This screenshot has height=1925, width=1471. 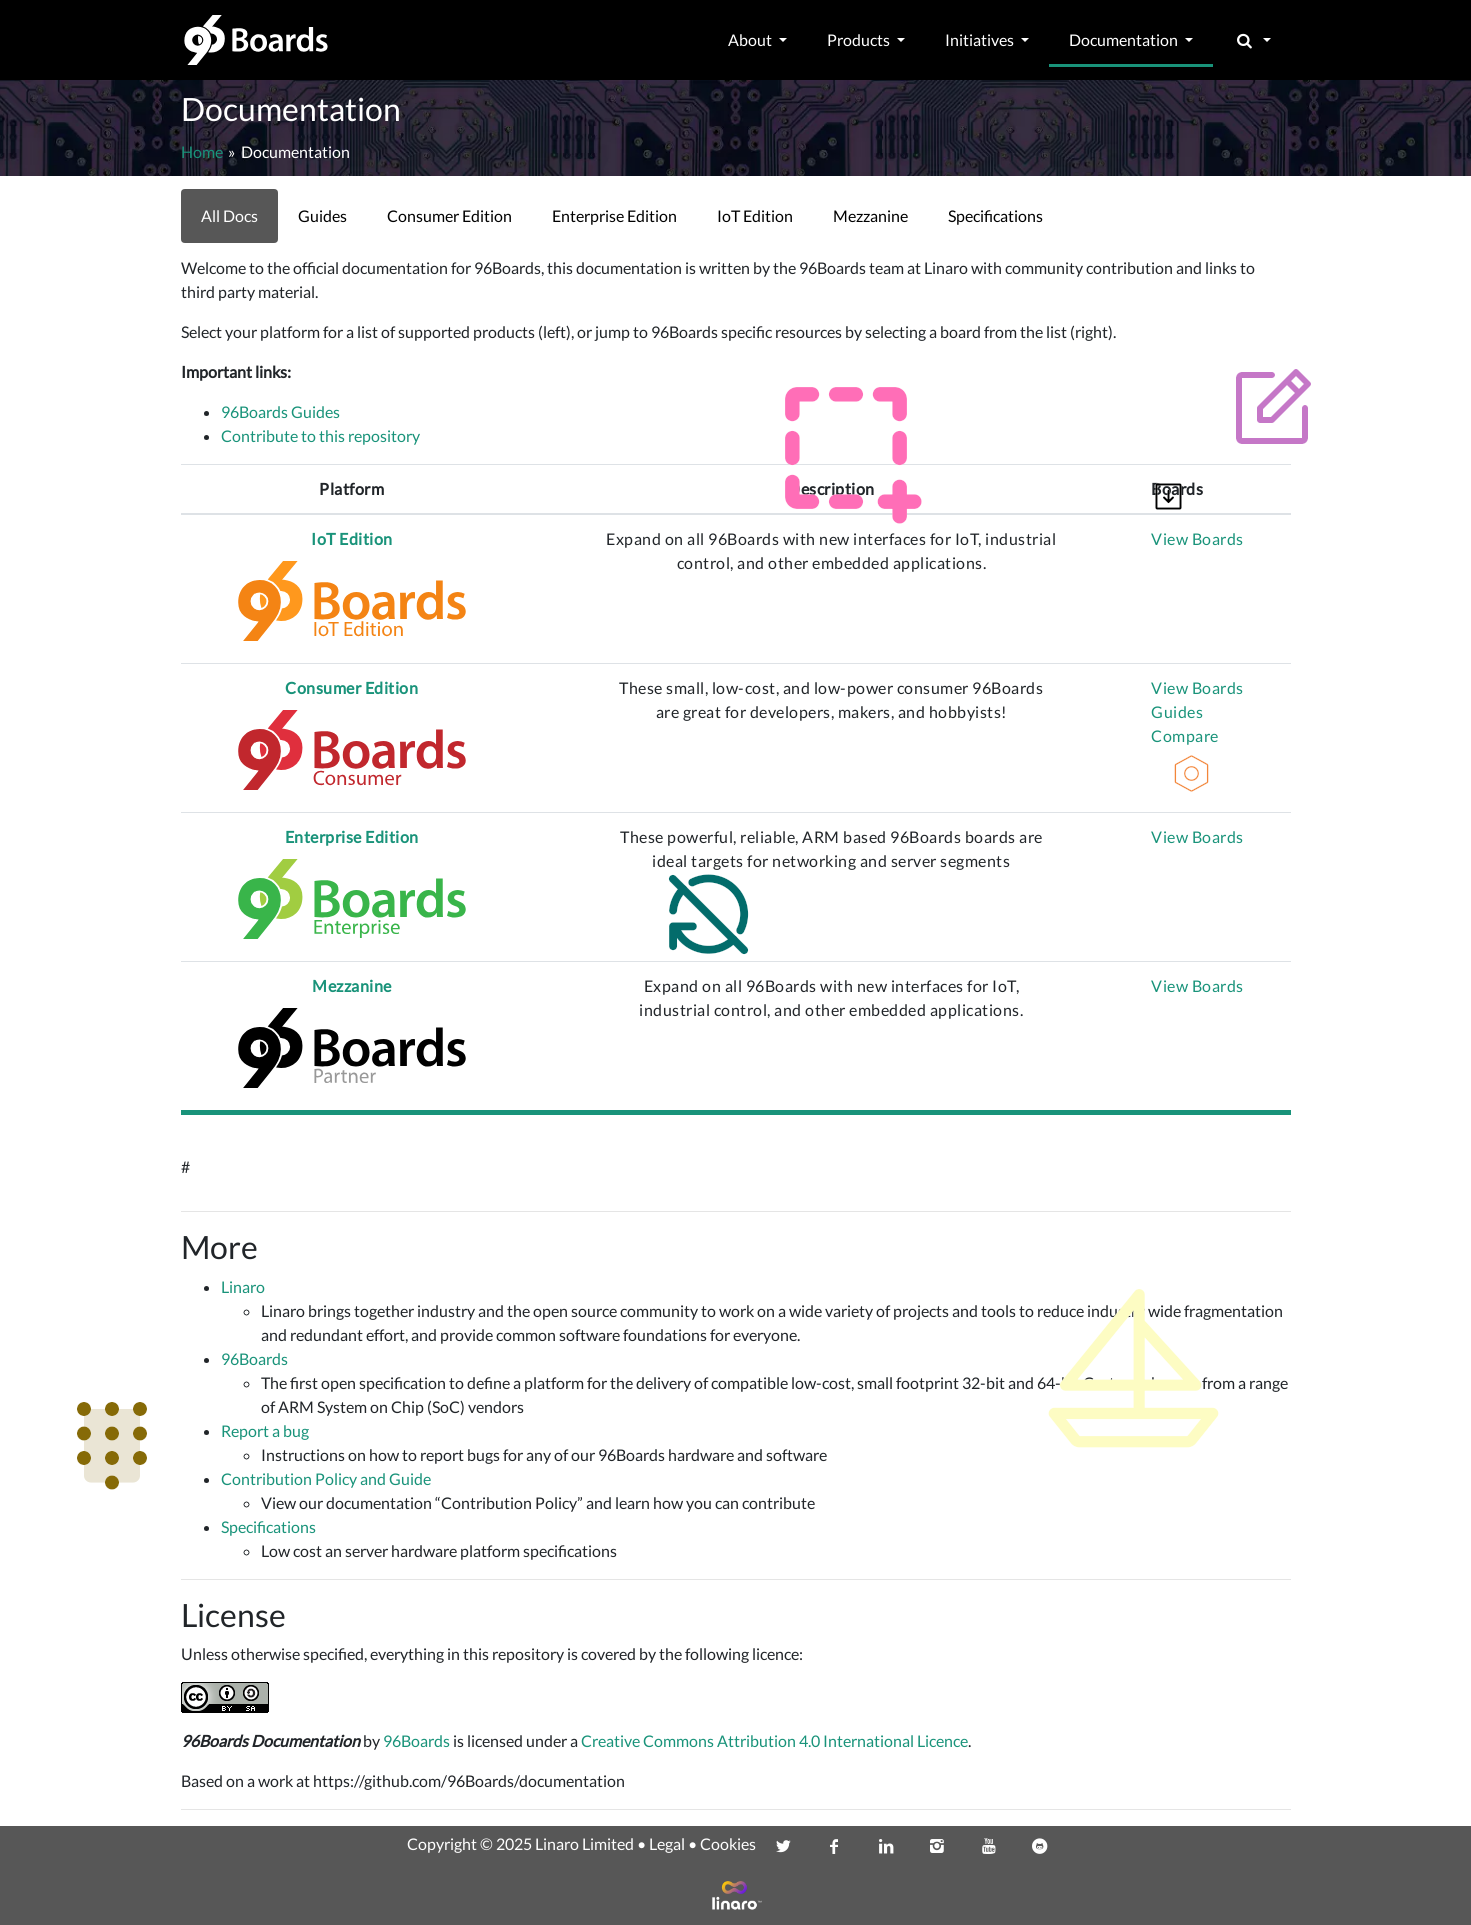 I want to click on compose a new note, so click(x=1272, y=408).